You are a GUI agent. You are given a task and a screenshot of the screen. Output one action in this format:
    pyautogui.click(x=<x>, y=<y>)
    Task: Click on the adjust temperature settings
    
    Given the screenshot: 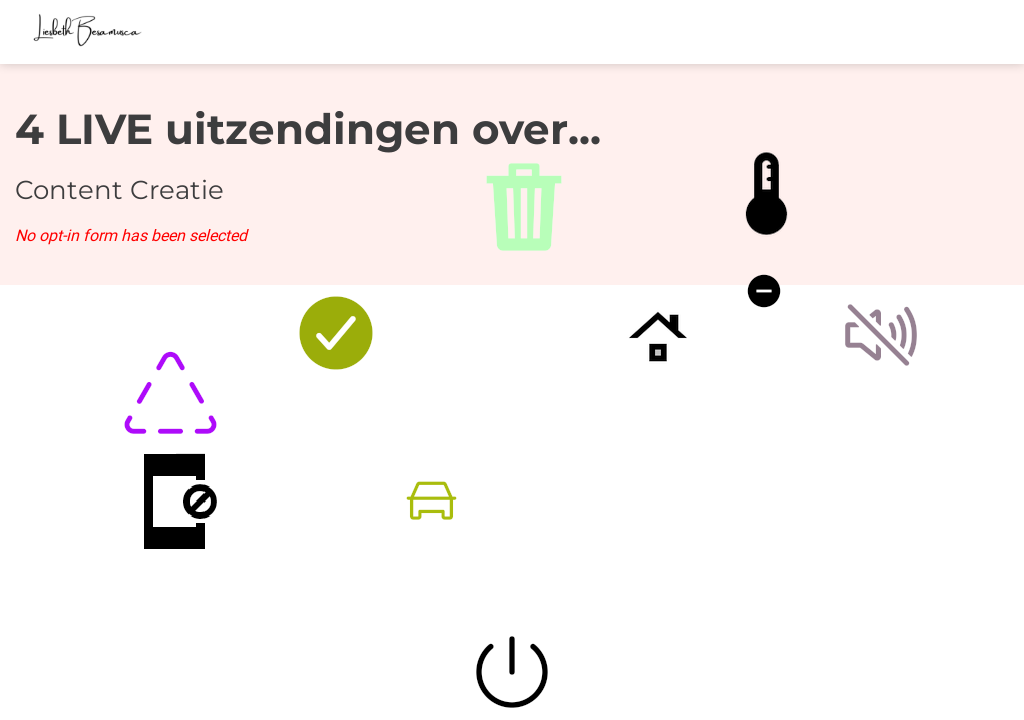 What is the action you would take?
    pyautogui.click(x=766, y=193)
    